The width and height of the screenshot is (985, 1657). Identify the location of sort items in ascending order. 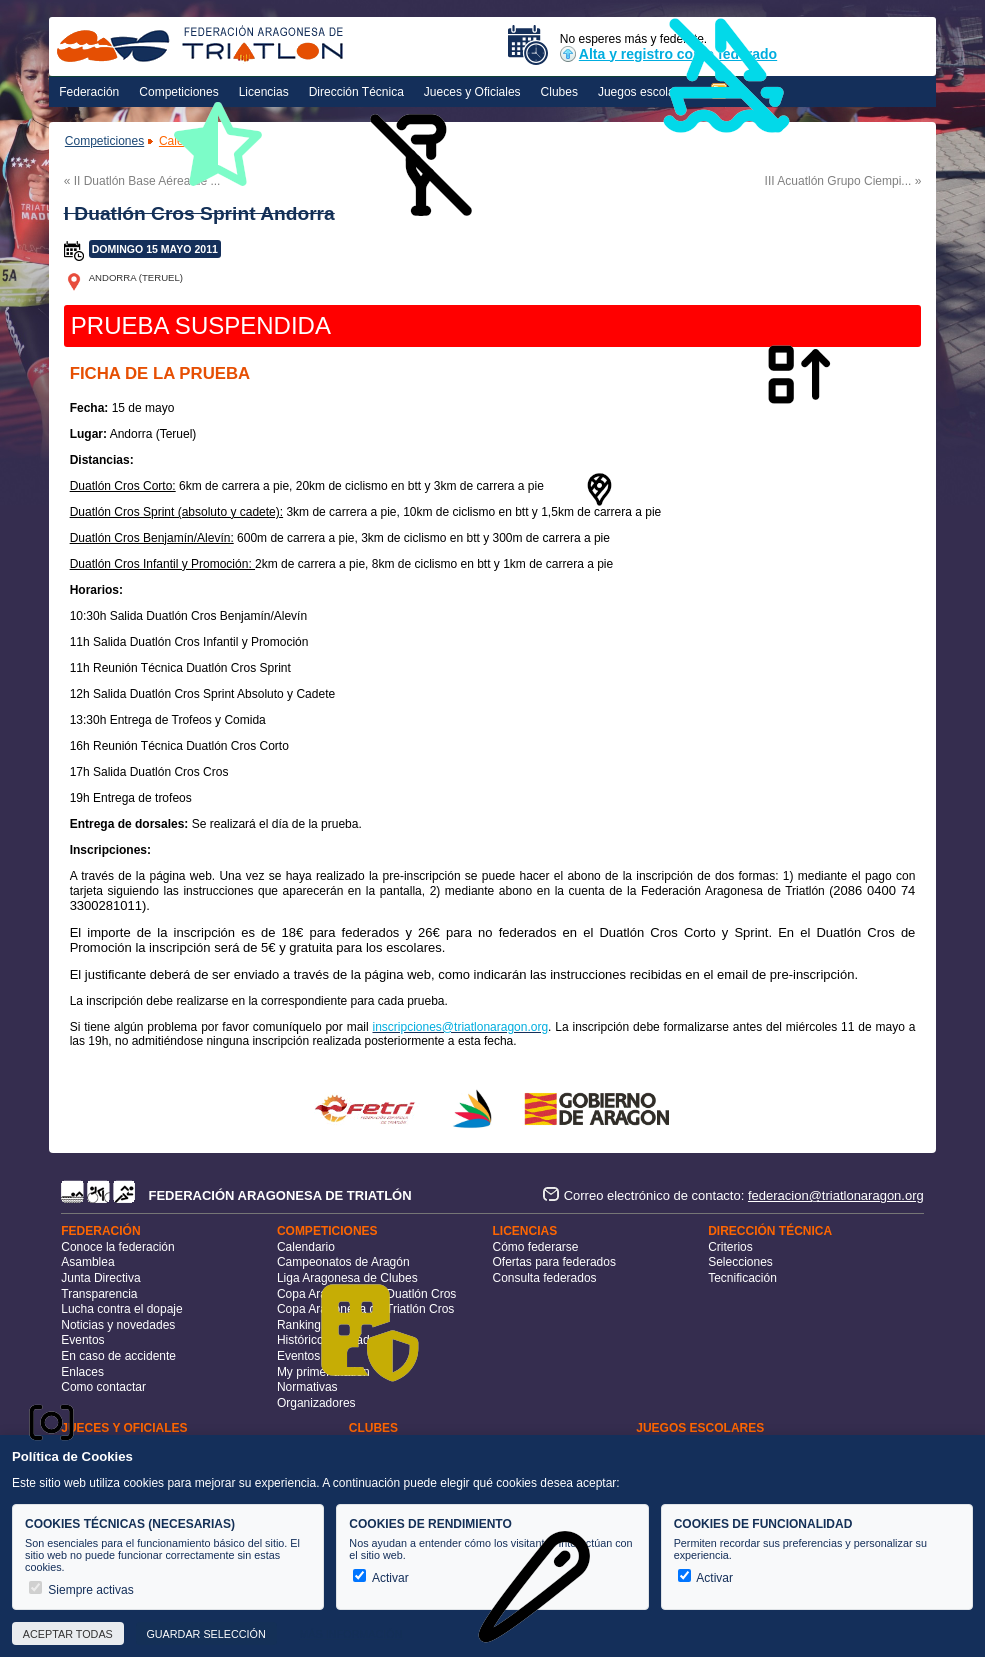
(797, 374).